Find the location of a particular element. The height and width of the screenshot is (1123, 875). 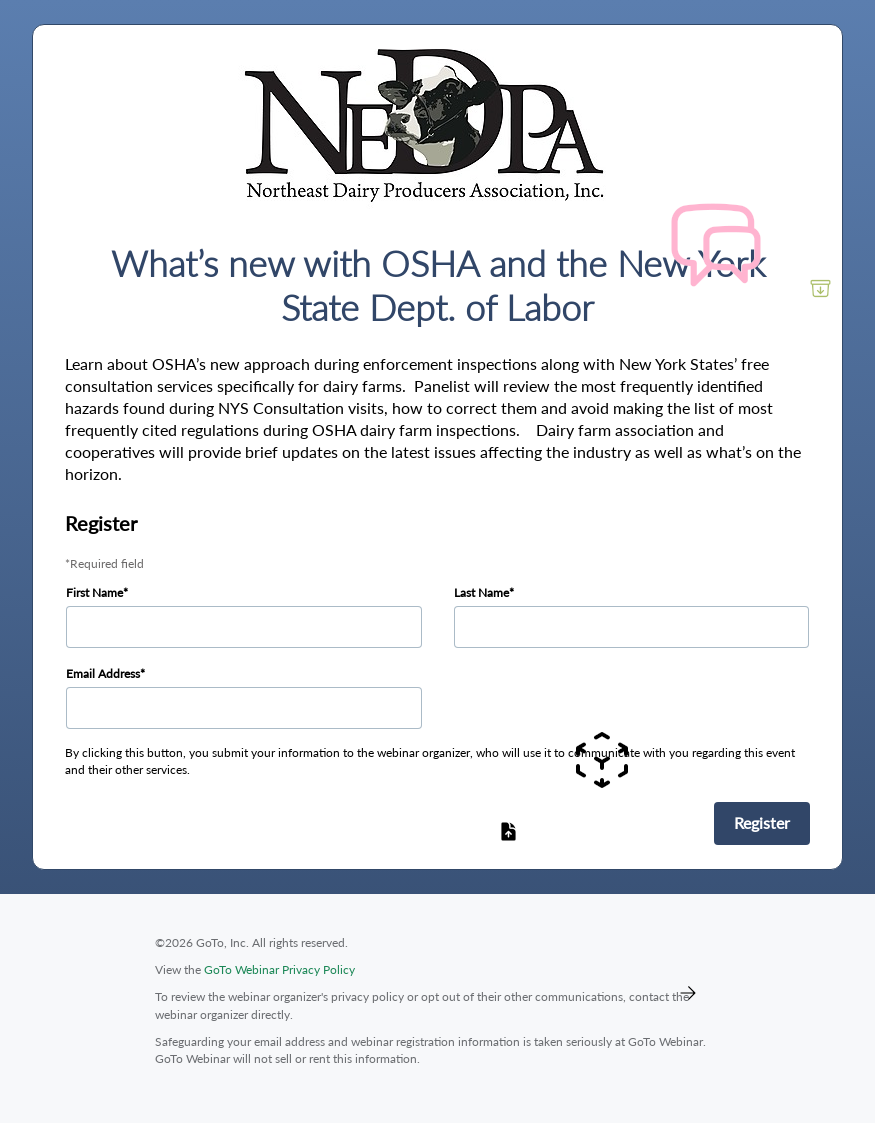

open messaging or chat is located at coordinates (716, 245).